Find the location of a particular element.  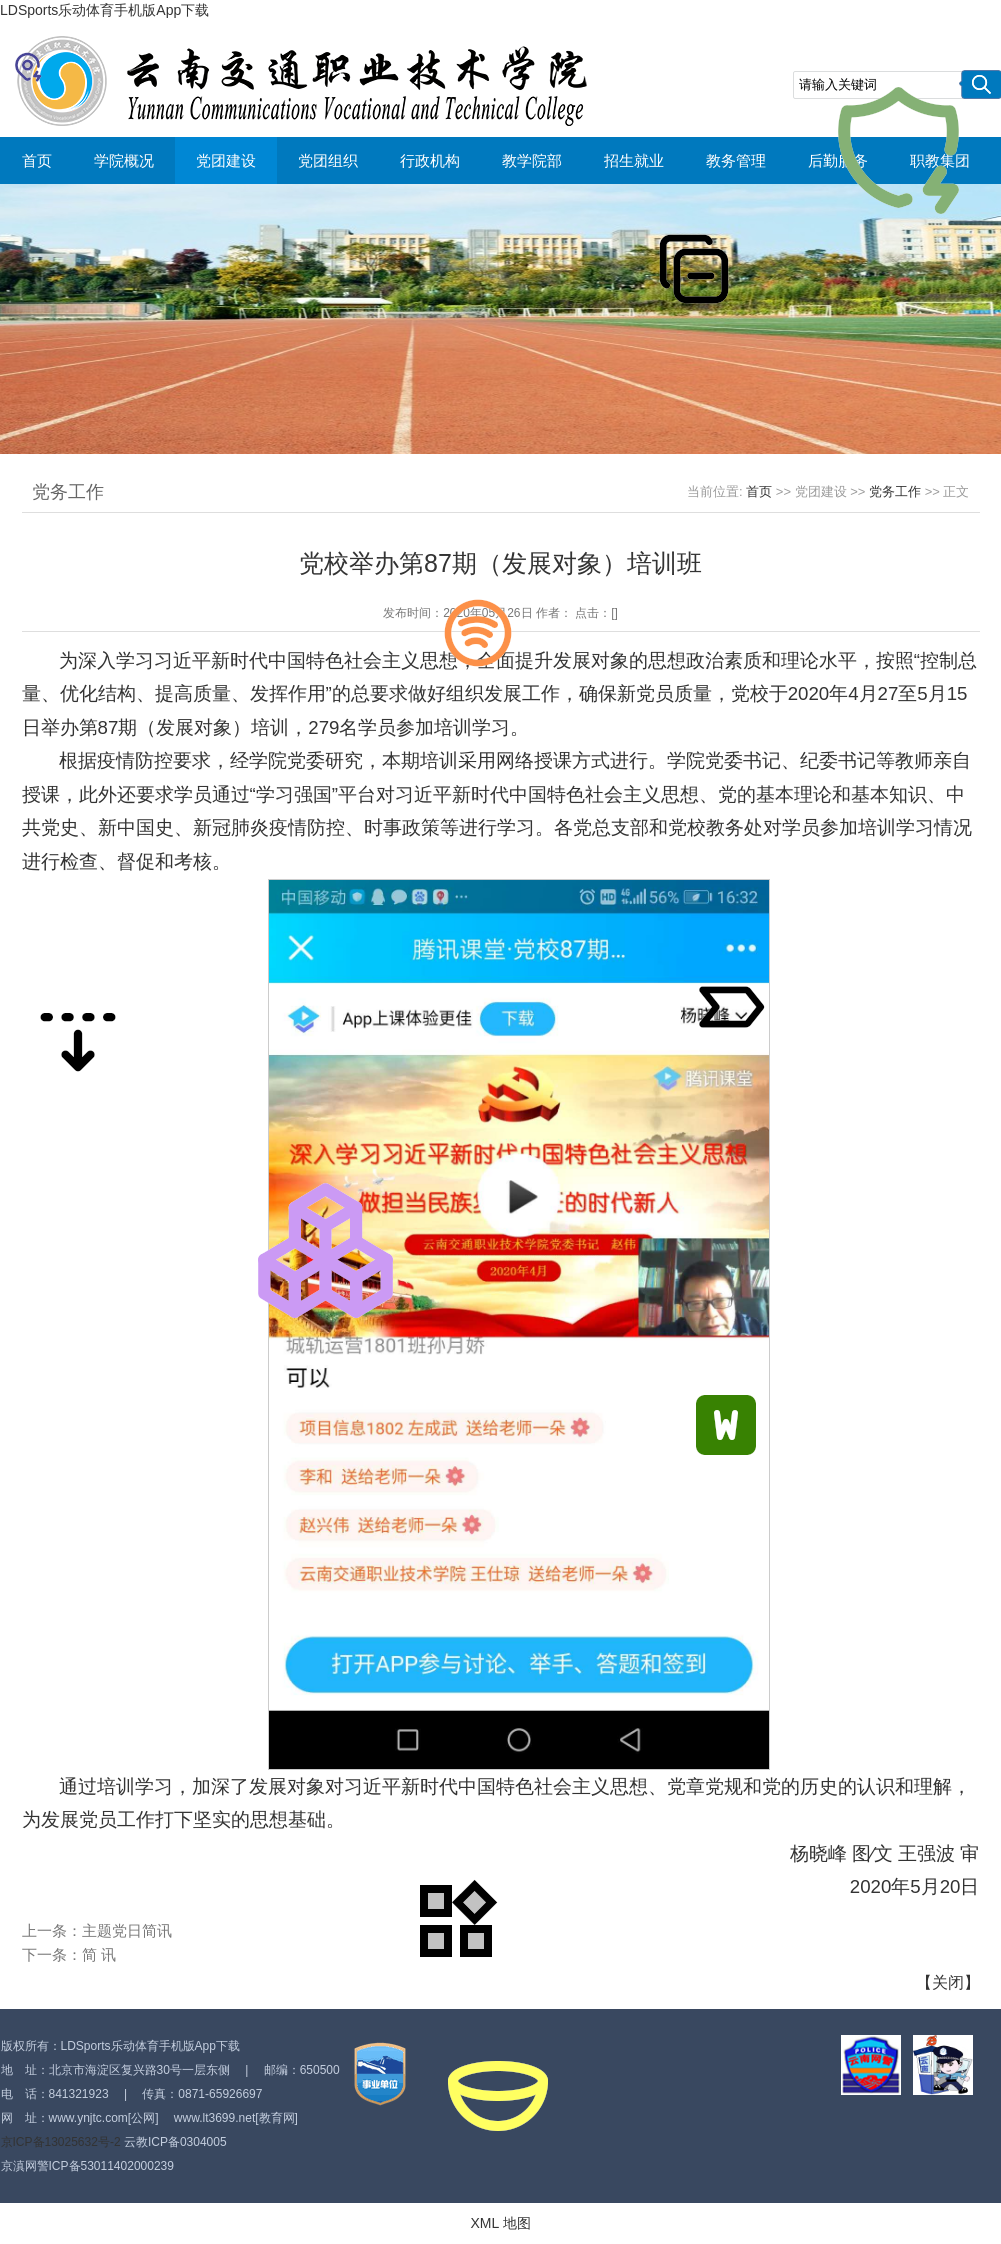

remove item from clipboard is located at coordinates (694, 269).